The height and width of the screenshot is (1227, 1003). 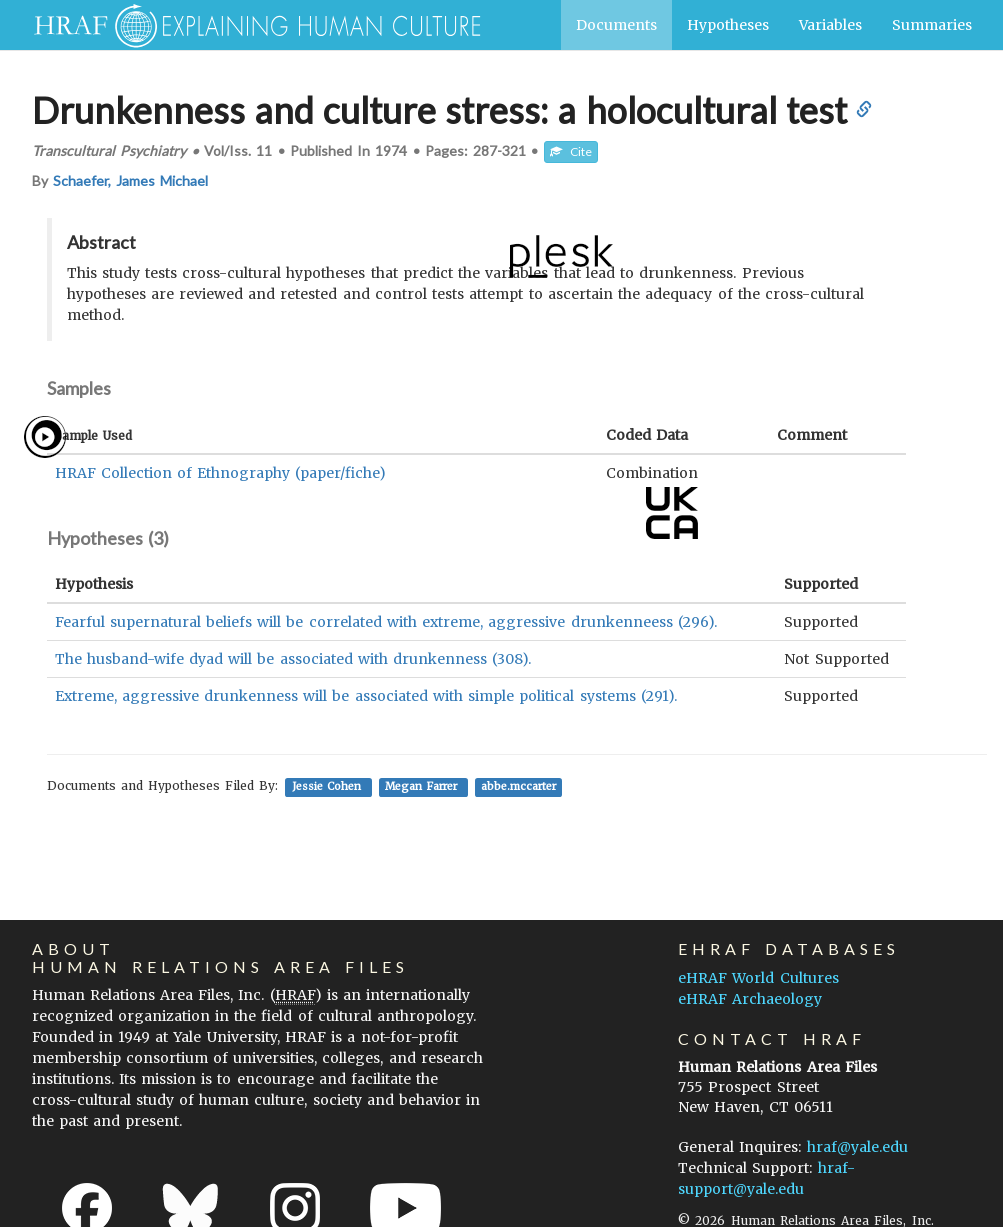 I want to click on UKCA (UK Conformity Assessed) certification mark, so click(x=672, y=513).